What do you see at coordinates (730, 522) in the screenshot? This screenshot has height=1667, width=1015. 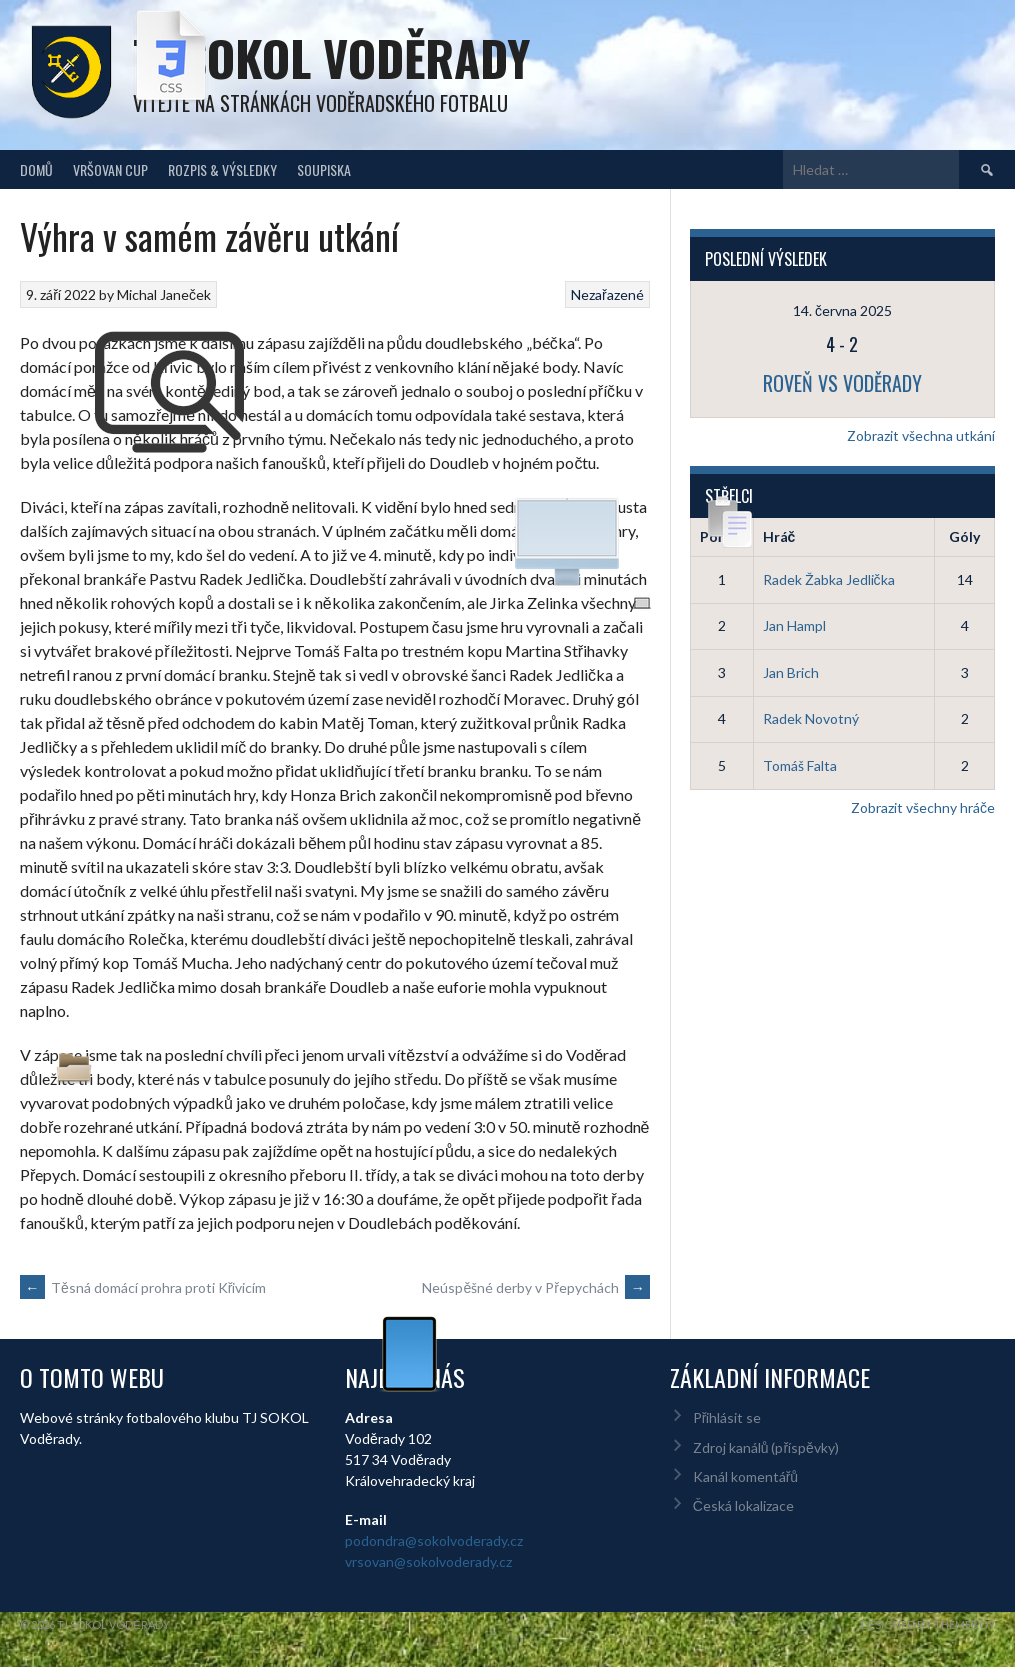 I see `paste content from clipboard` at bounding box center [730, 522].